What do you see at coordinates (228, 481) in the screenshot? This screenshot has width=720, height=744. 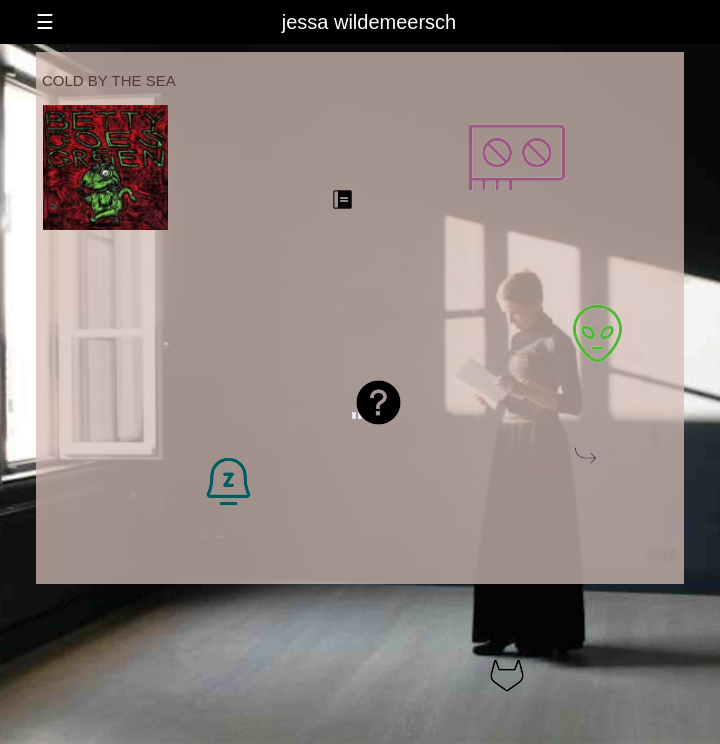 I see `mute or snooze notifications` at bounding box center [228, 481].